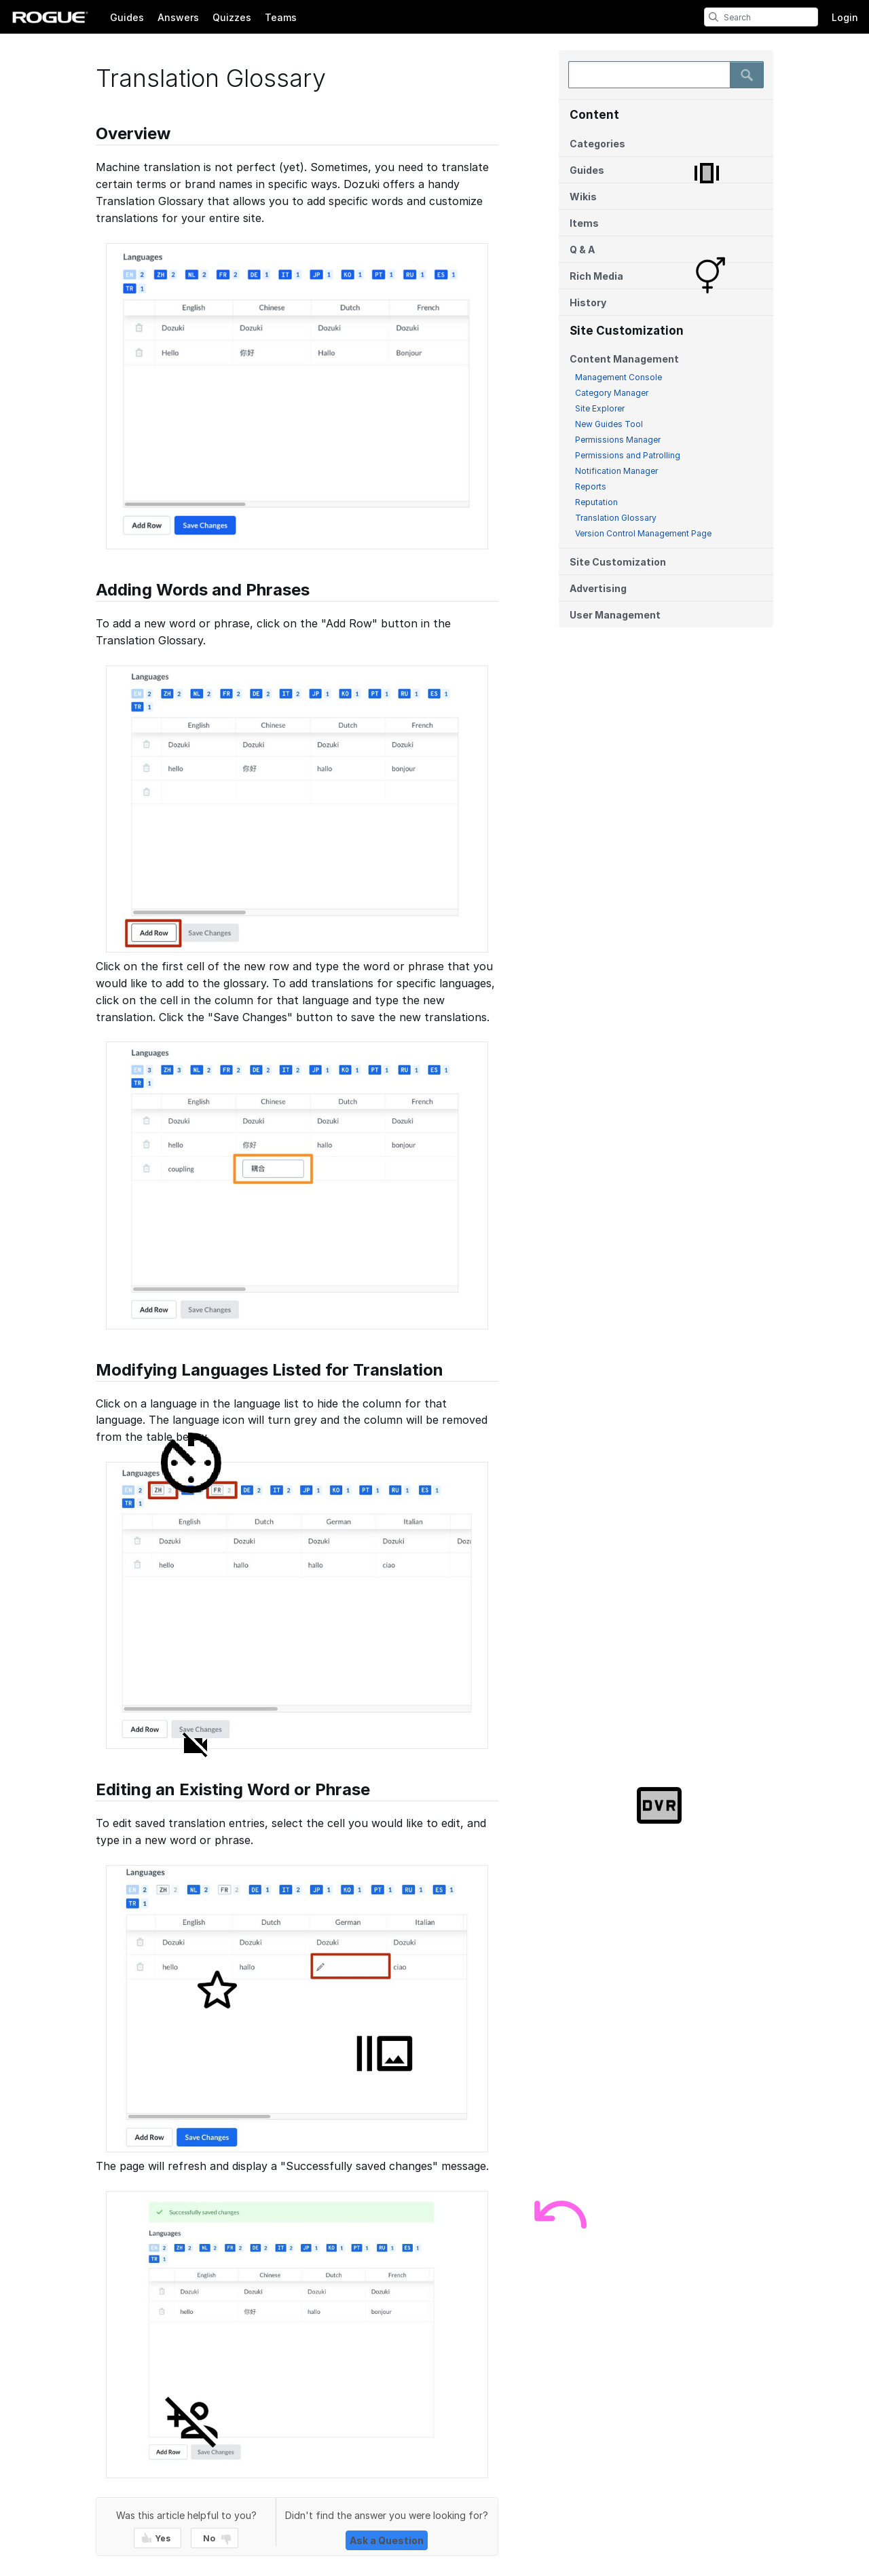 The width and height of the screenshot is (869, 2576). I want to click on undo last action, so click(561, 2213).